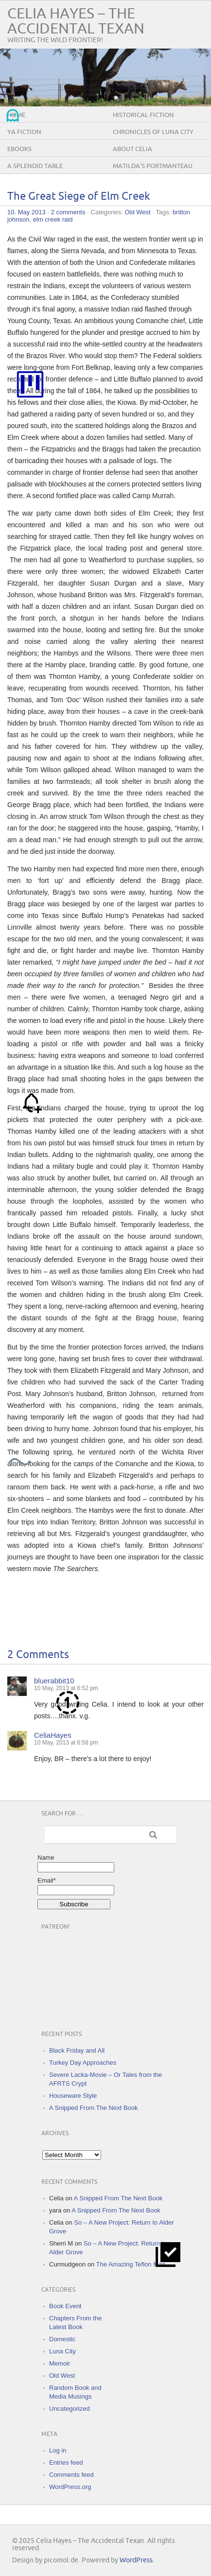 The image size is (211, 2576). I want to click on open project panel, so click(30, 384).